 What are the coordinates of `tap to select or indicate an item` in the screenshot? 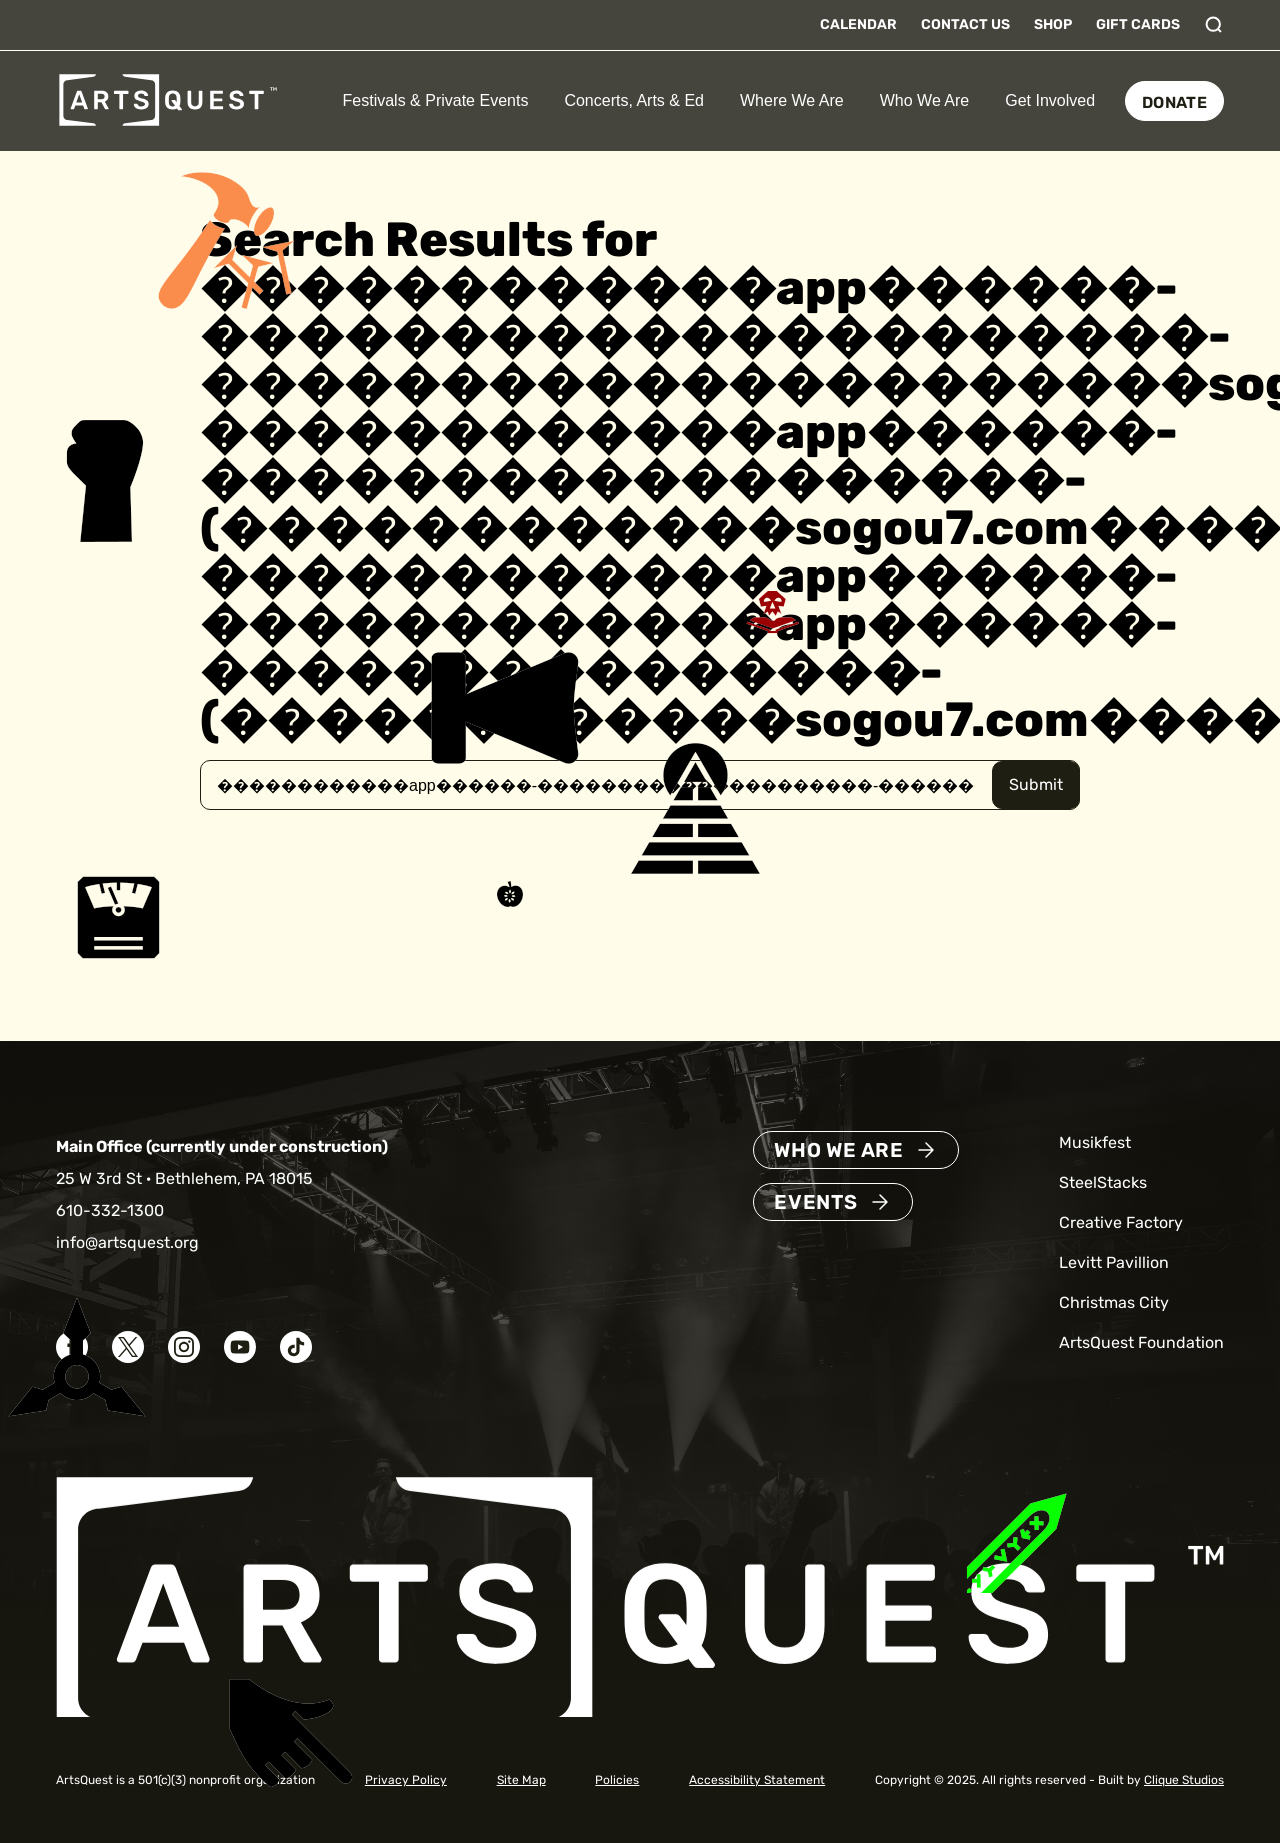 It's located at (291, 1740).